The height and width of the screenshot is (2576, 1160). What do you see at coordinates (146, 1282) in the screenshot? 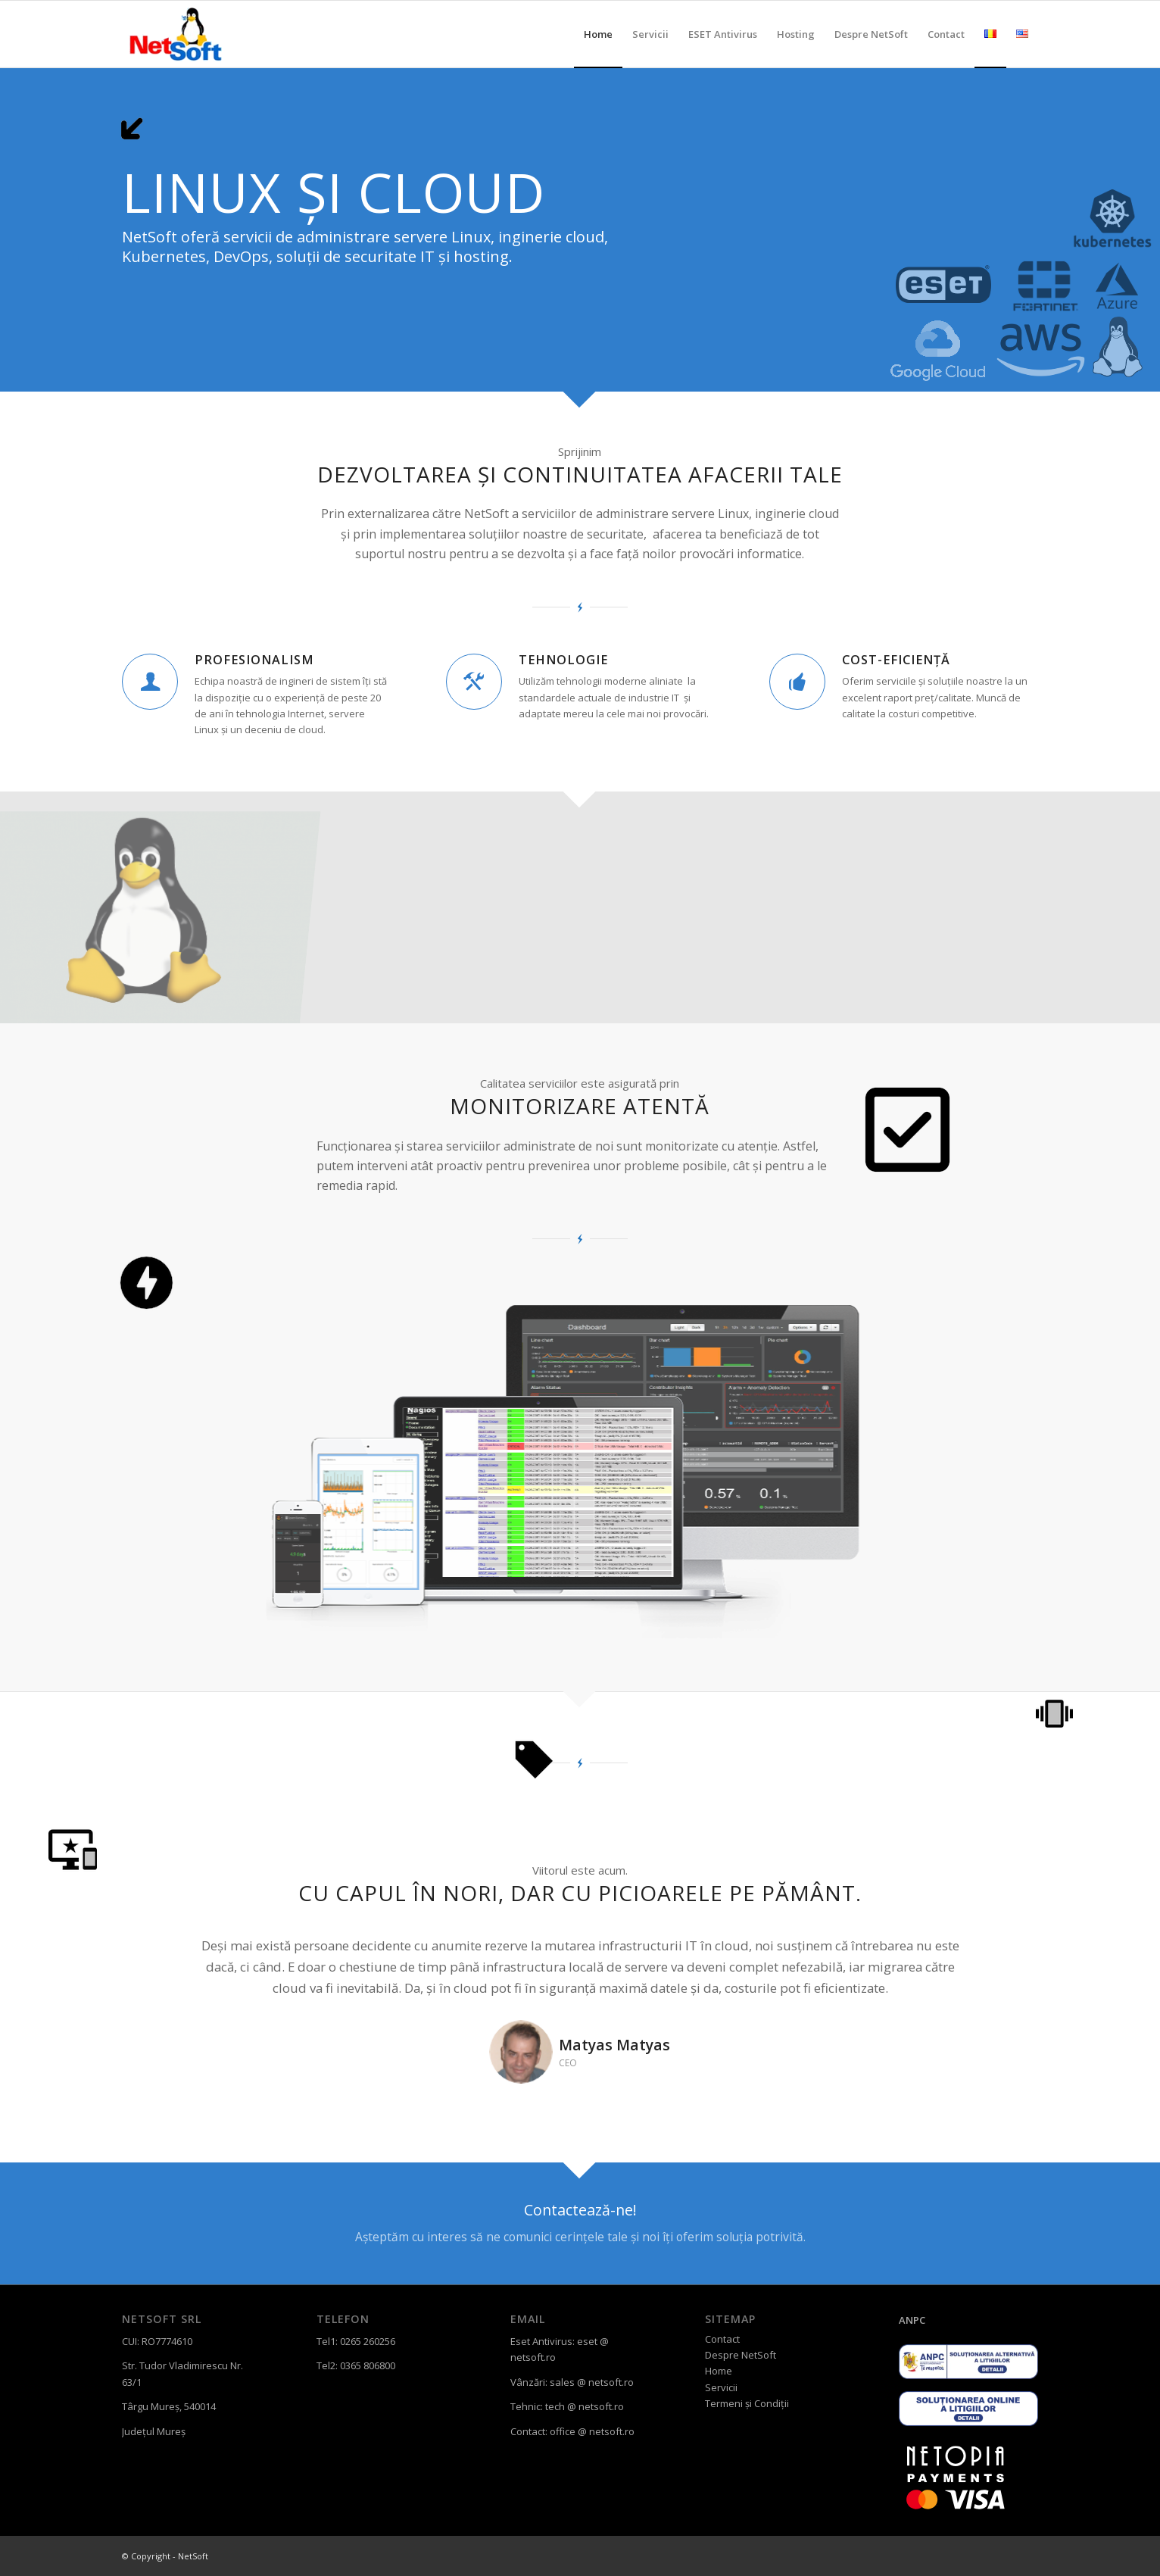
I see `indicates offline or cached content available` at bounding box center [146, 1282].